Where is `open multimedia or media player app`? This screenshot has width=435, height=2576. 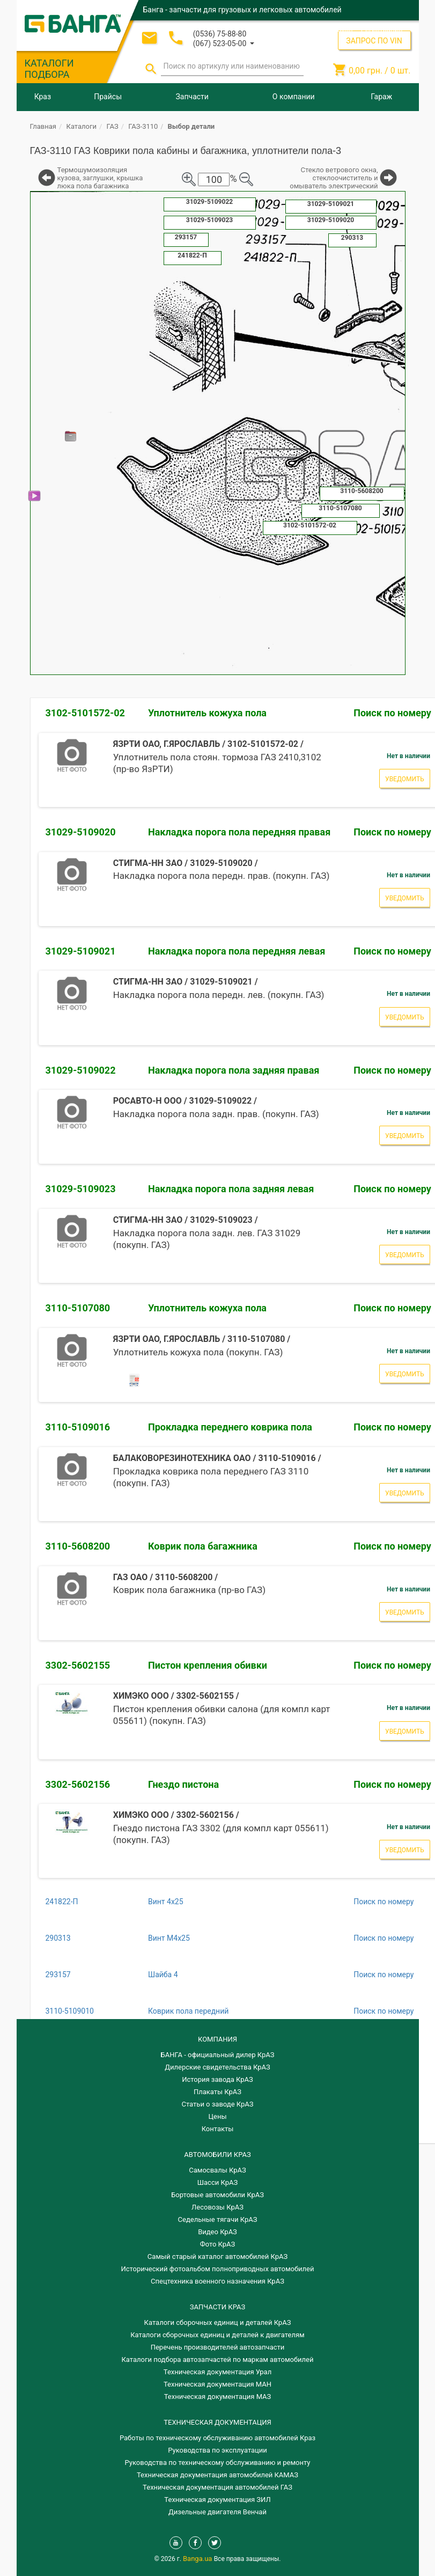 open multimedia or media player app is located at coordinates (34, 496).